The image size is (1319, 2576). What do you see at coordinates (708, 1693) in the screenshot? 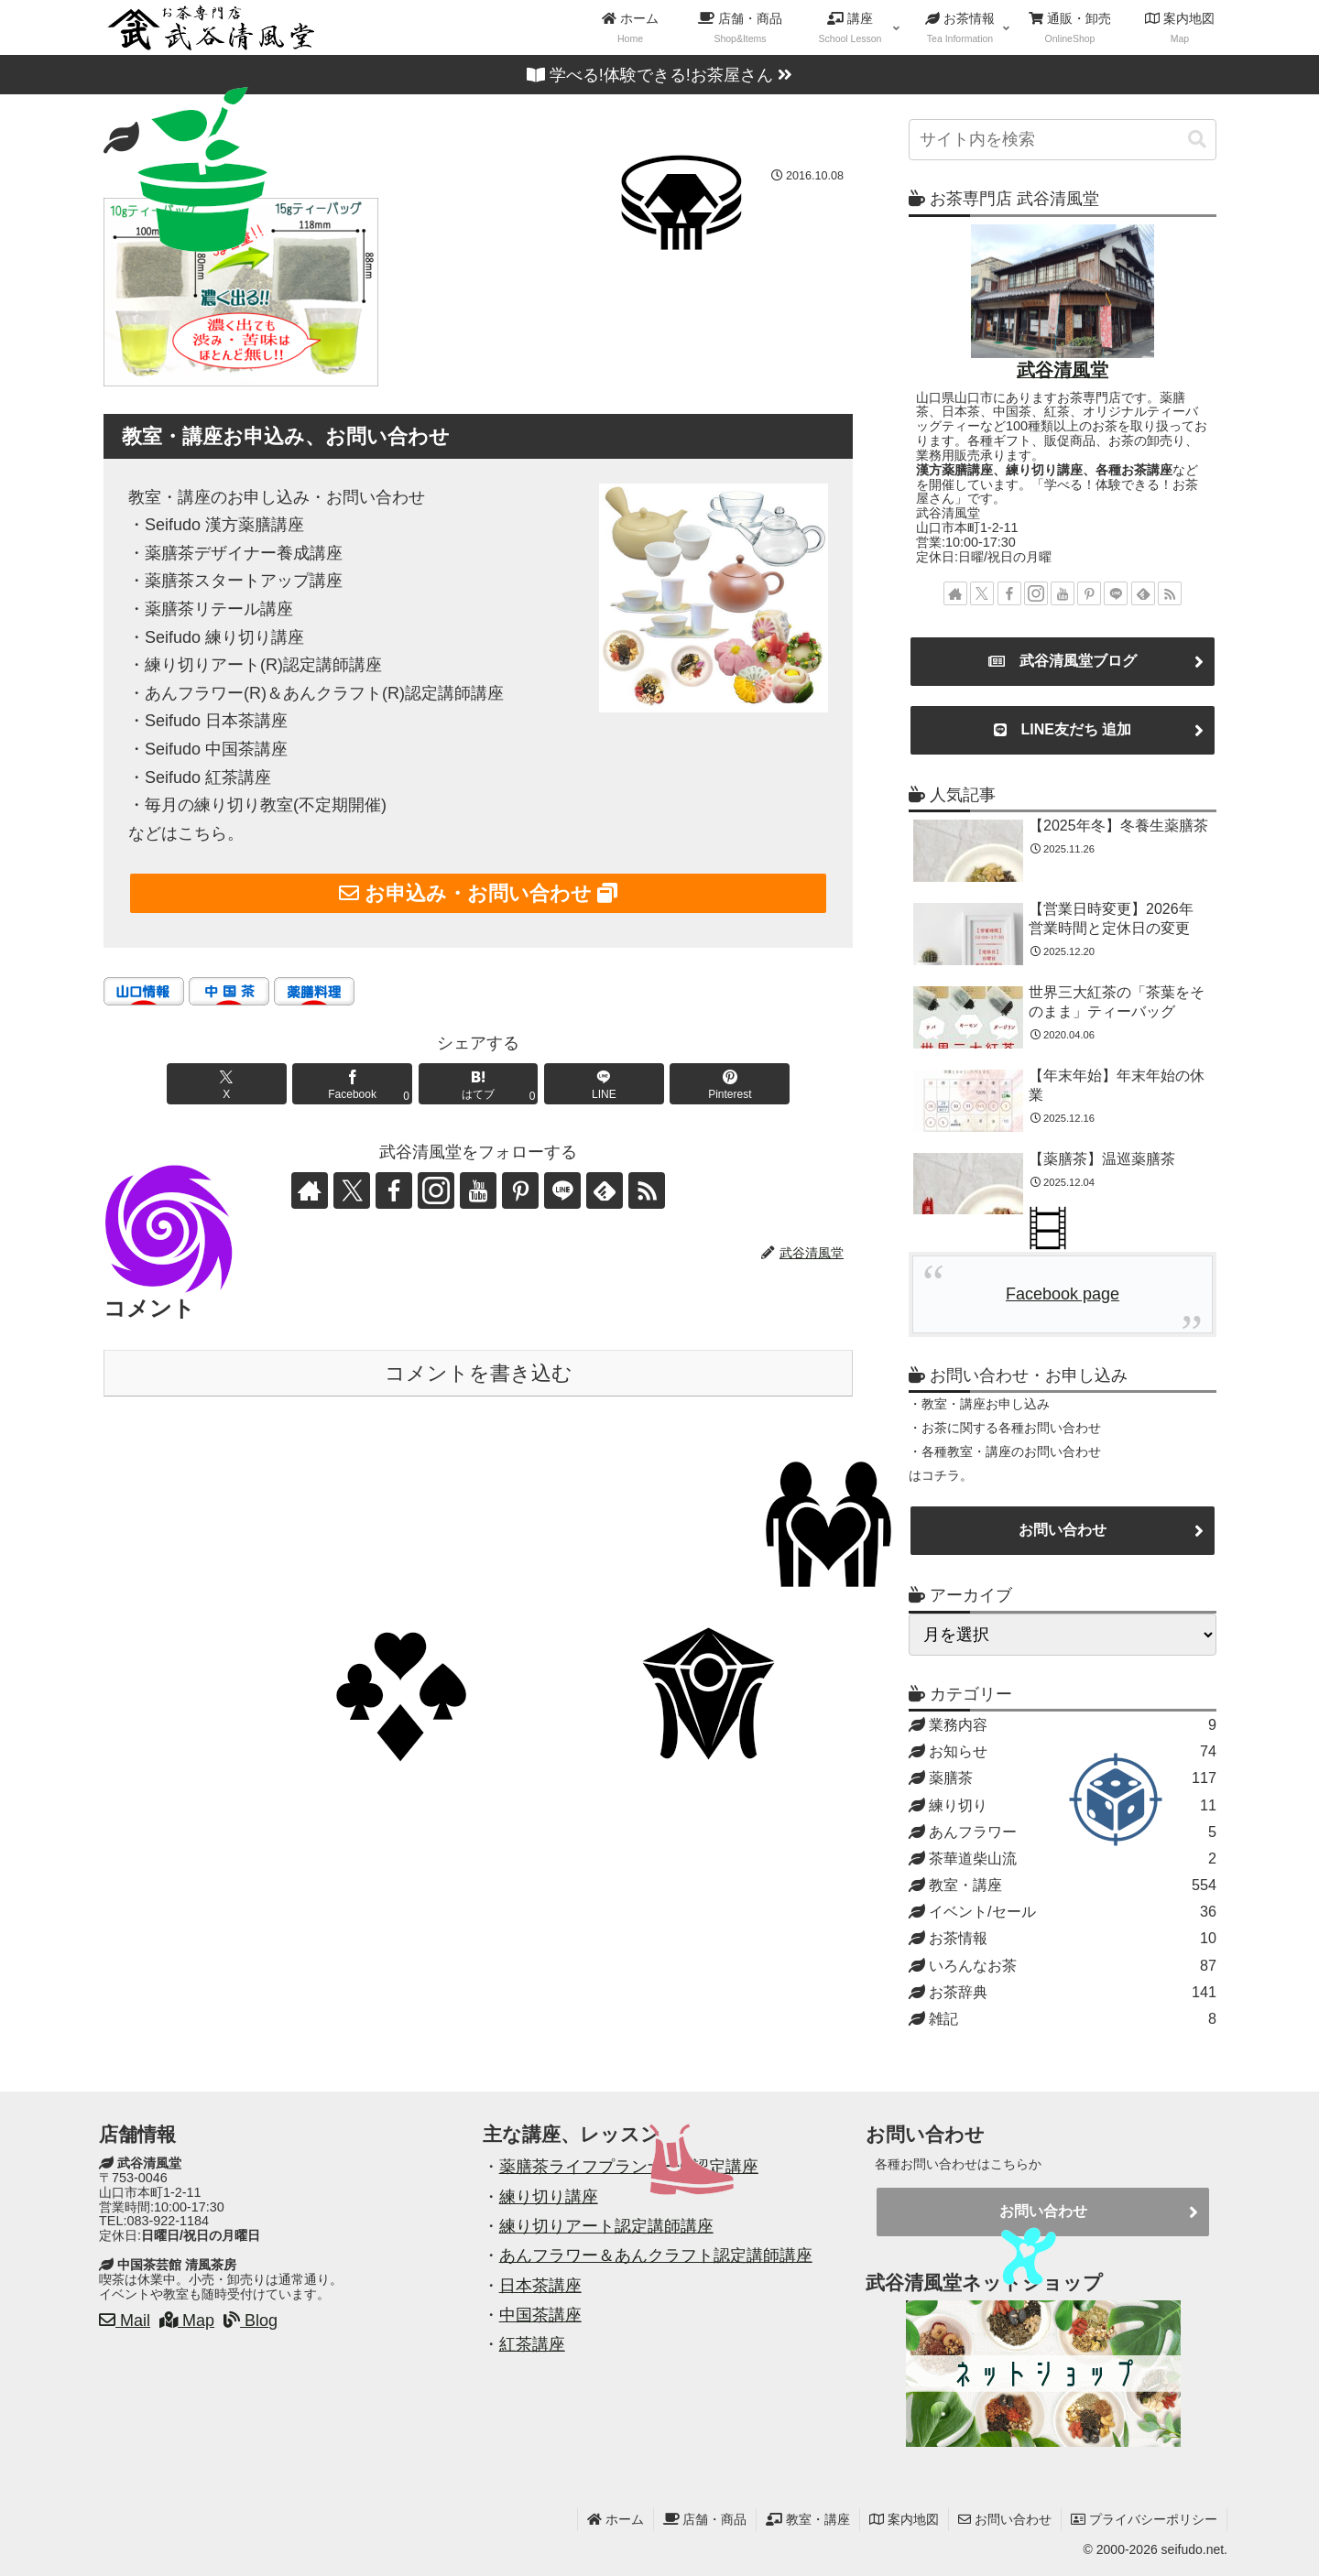
I see `represents a gem, crystal, or precious resource in-game` at bounding box center [708, 1693].